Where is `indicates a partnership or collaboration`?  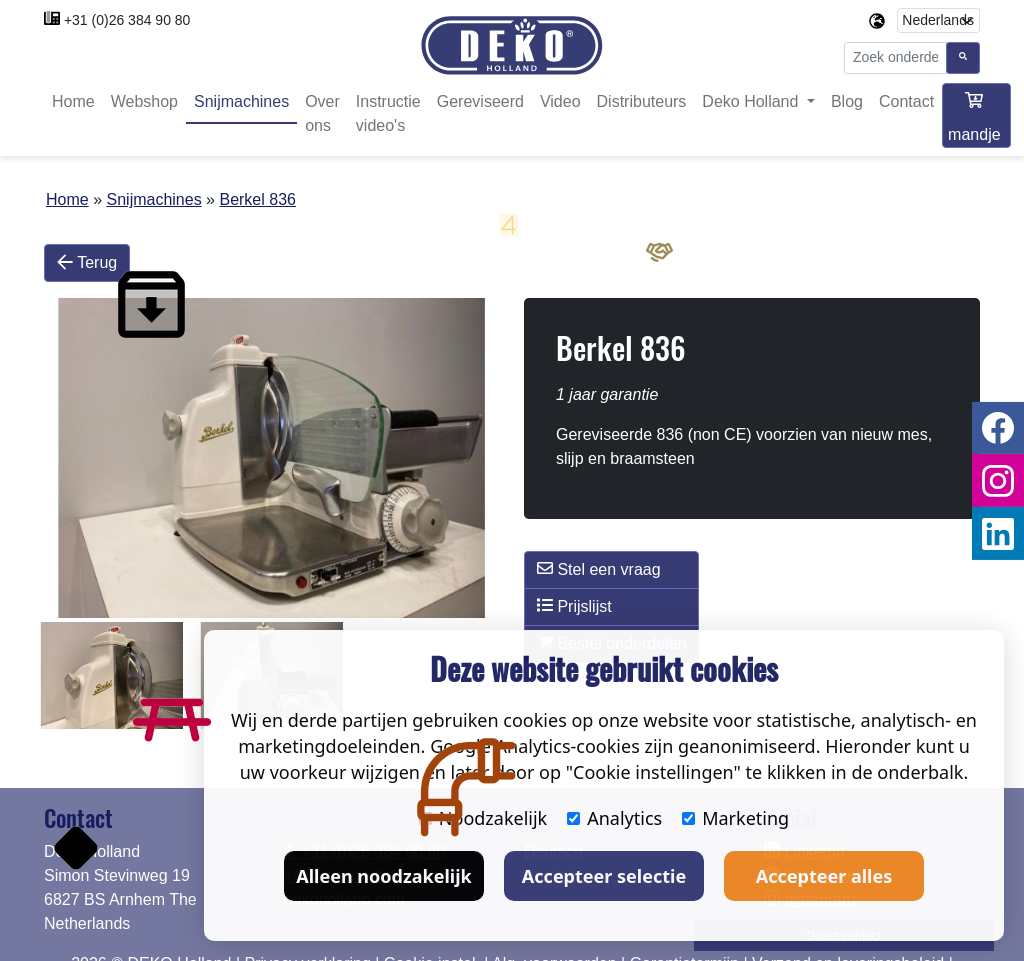 indicates a partnership or collaboration is located at coordinates (659, 251).